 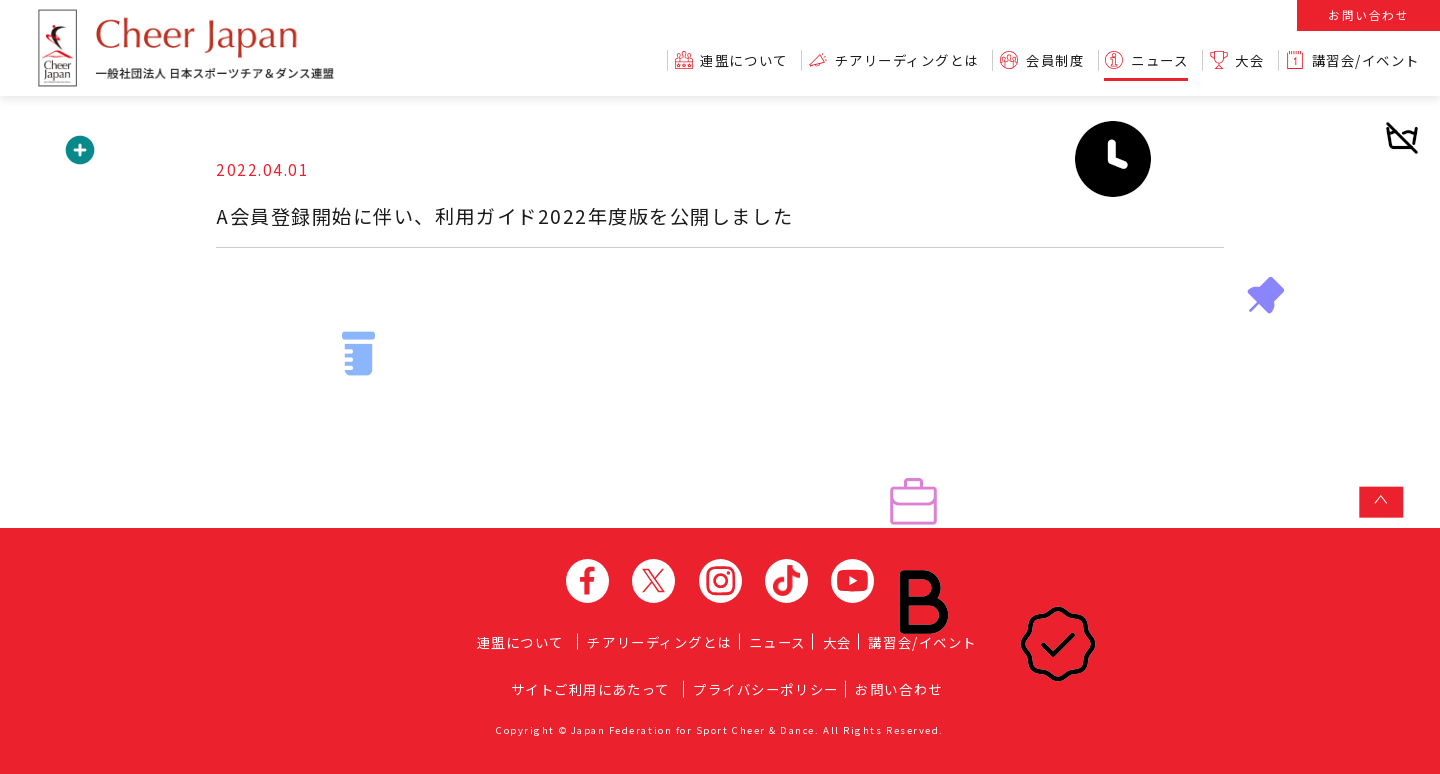 I want to click on view time or clock settings, so click(x=1113, y=159).